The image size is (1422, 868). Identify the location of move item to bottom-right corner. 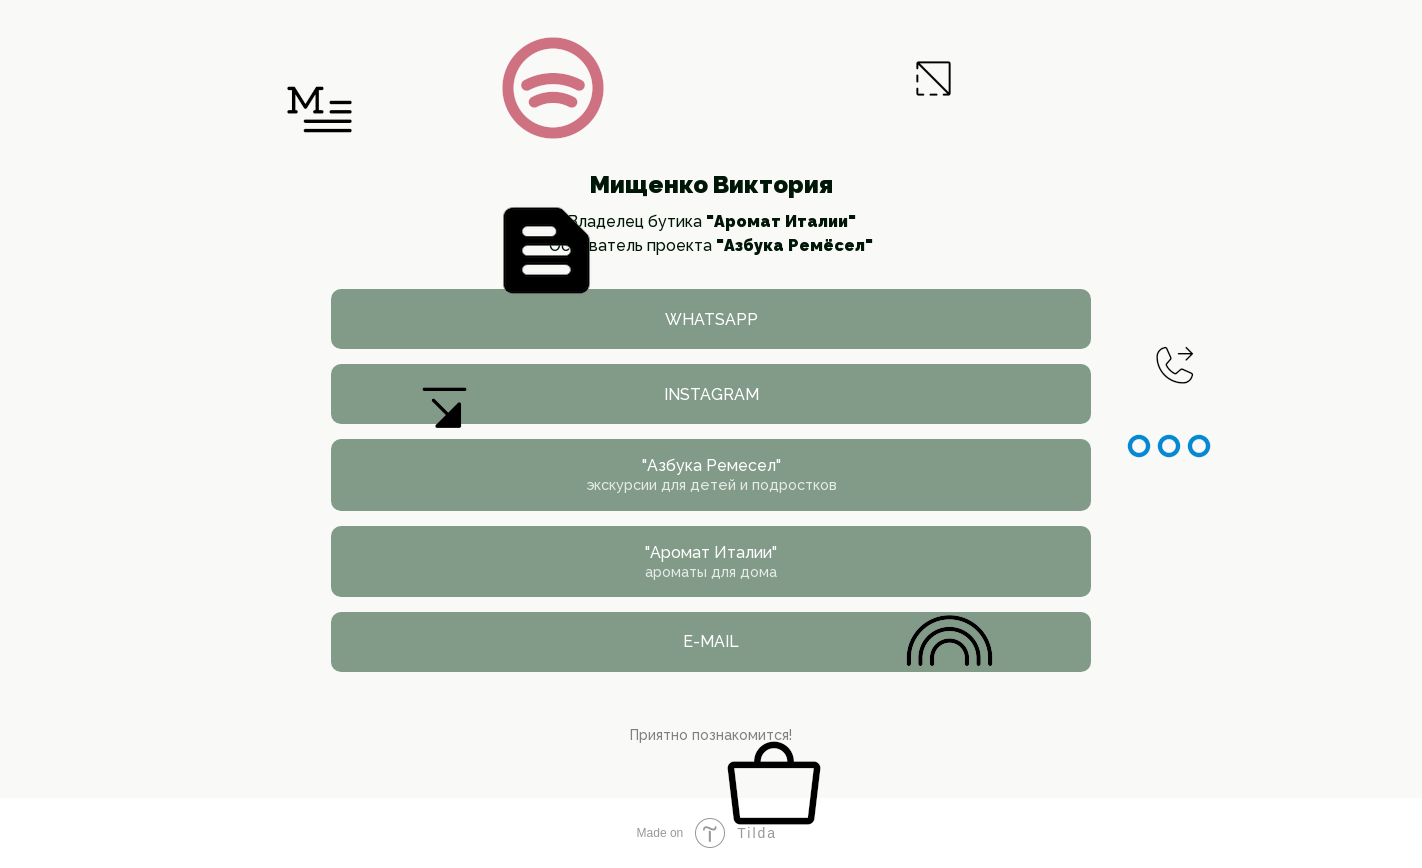
(444, 409).